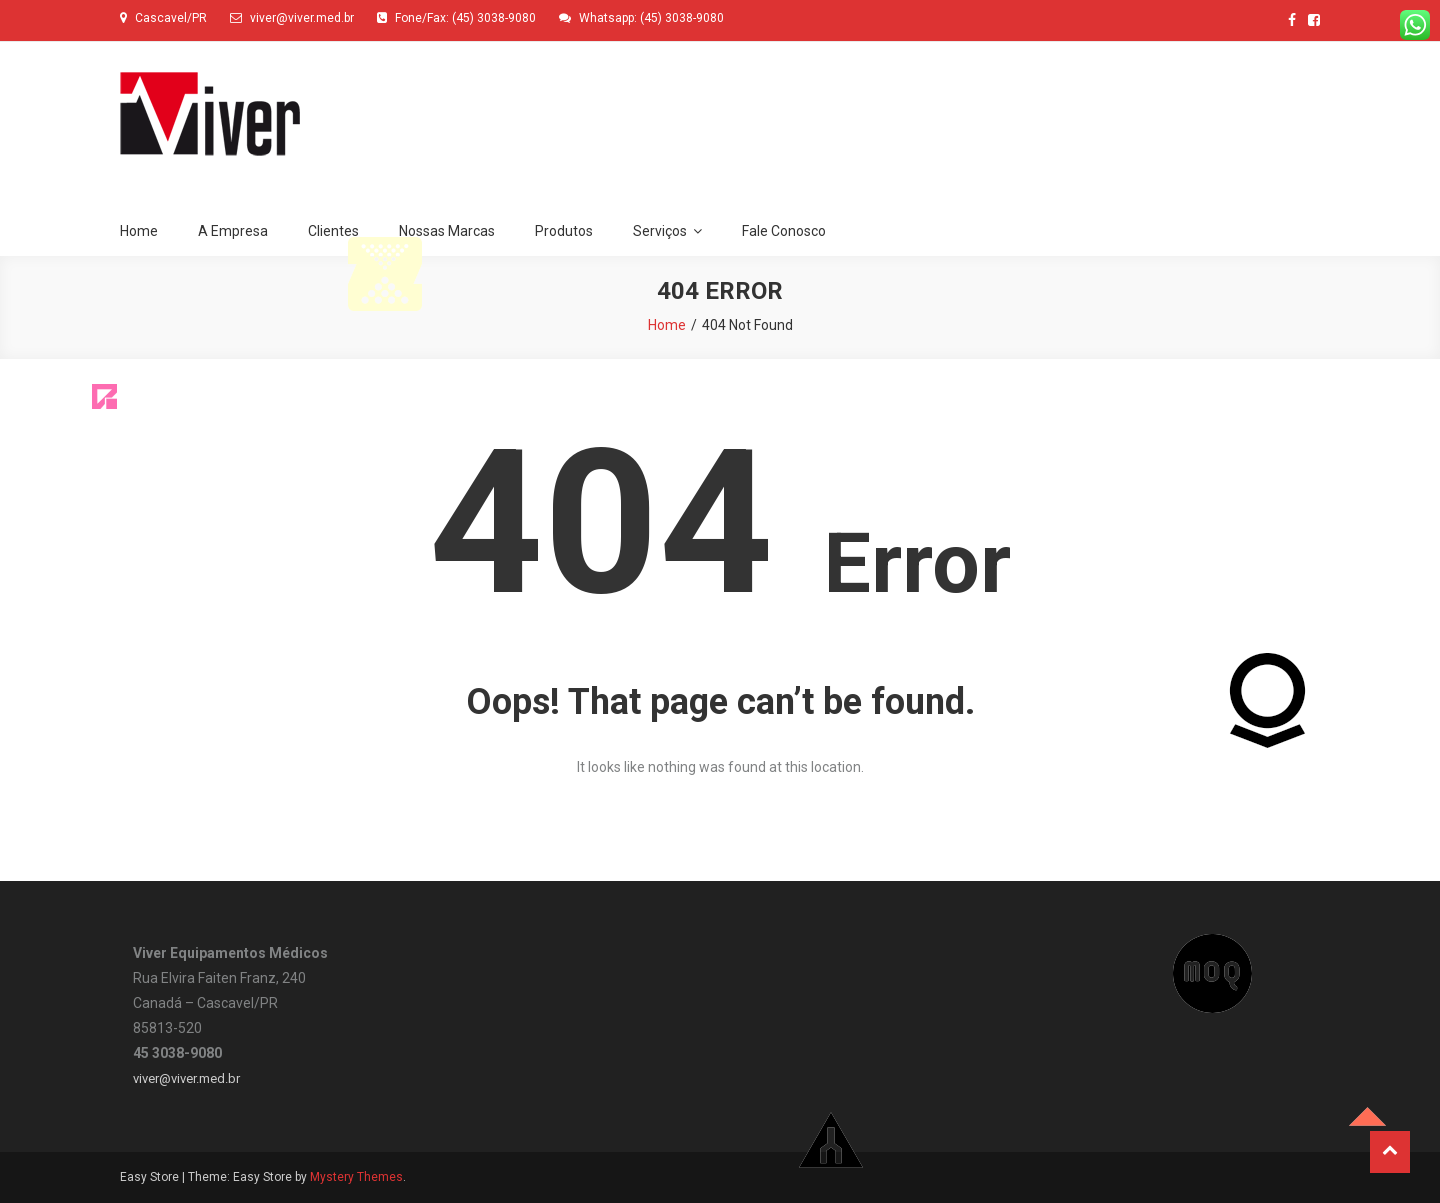 The width and height of the screenshot is (1440, 1203). What do you see at coordinates (385, 274) in the screenshot?
I see `openzfs file system branding logo` at bounding box center [385, 274].